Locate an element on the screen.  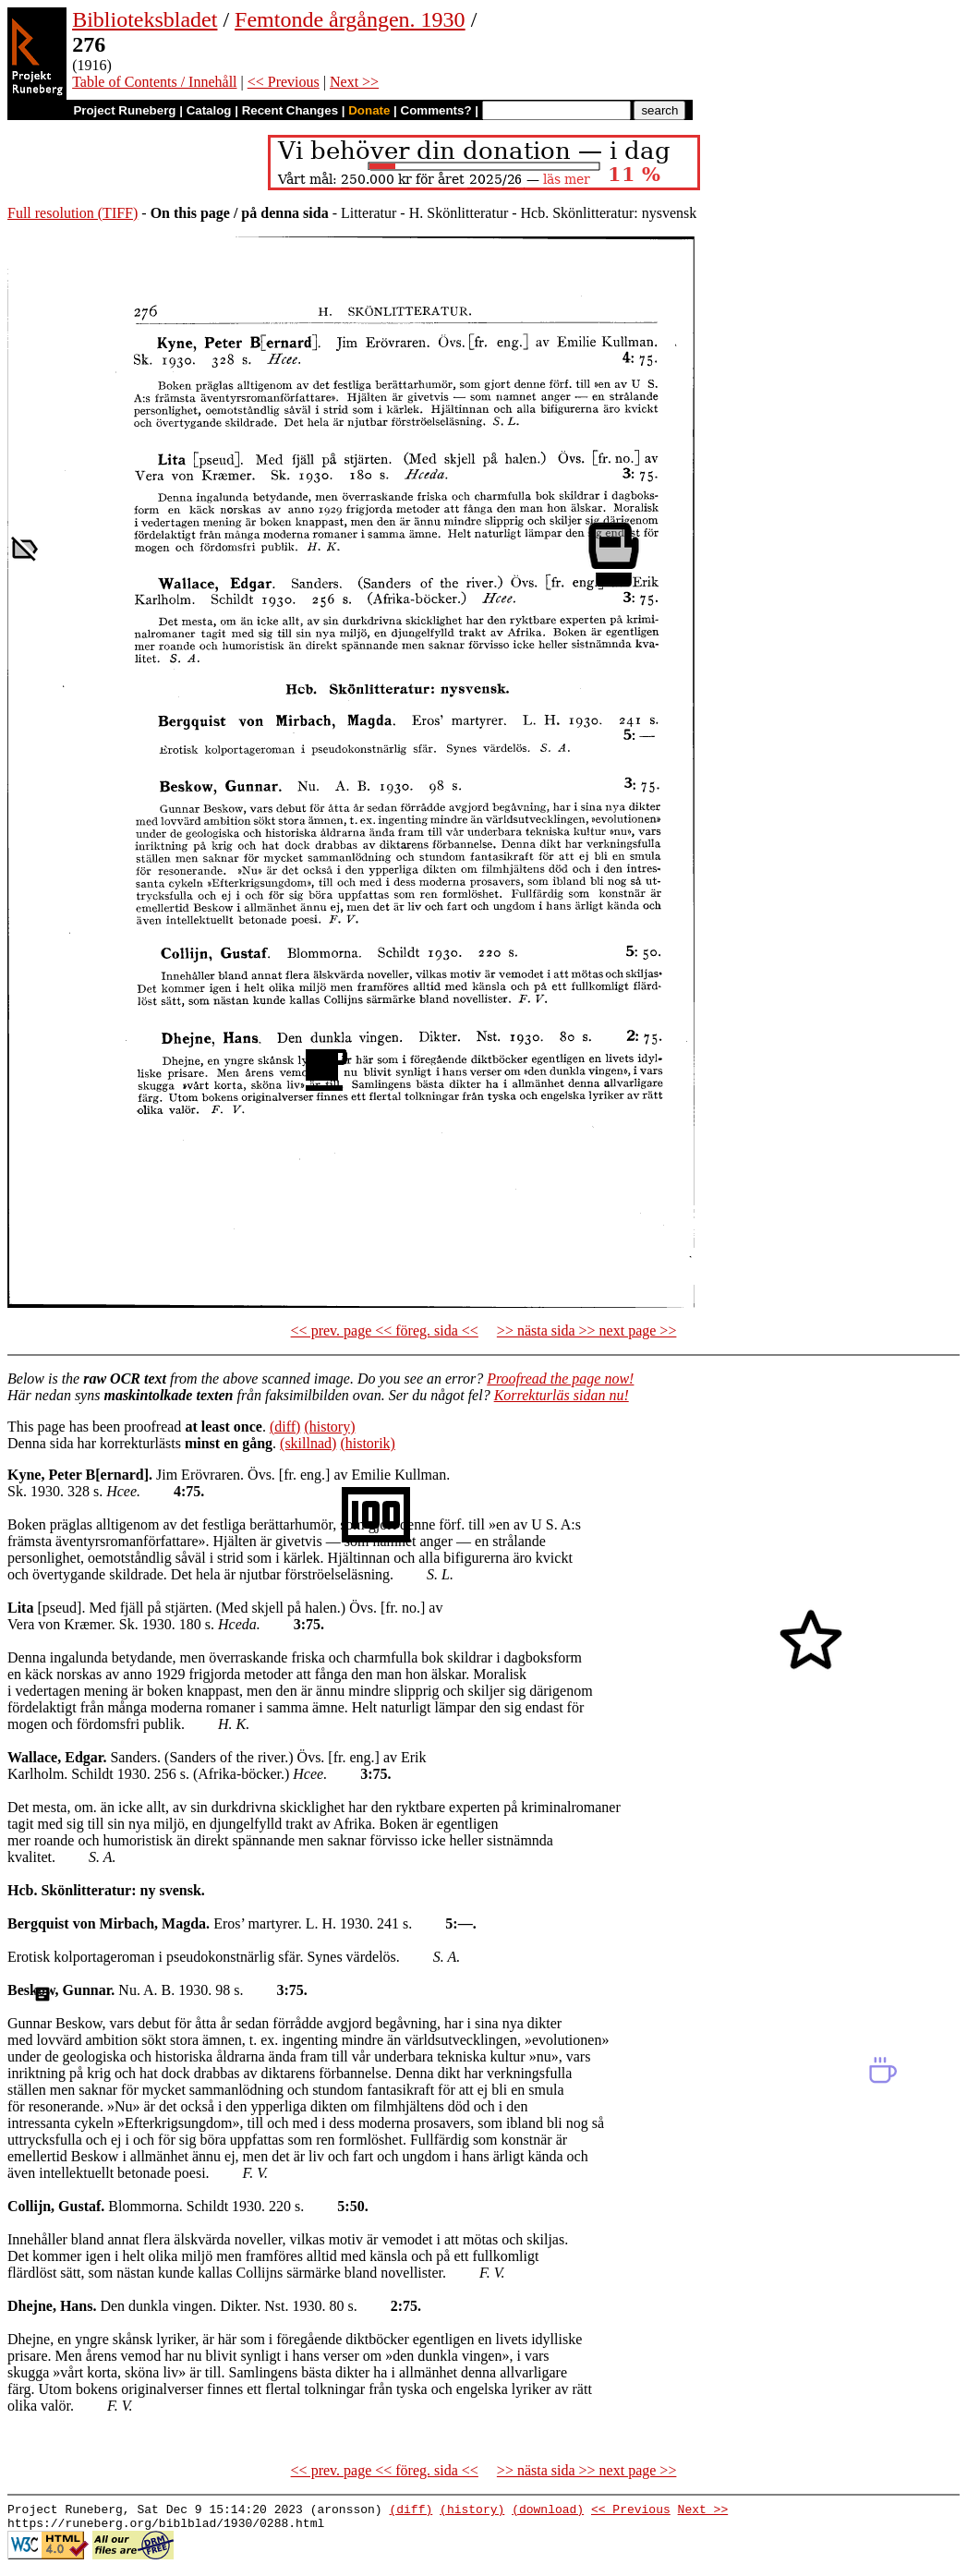
view currency or monetary information is located at coordinates (376, 1515).